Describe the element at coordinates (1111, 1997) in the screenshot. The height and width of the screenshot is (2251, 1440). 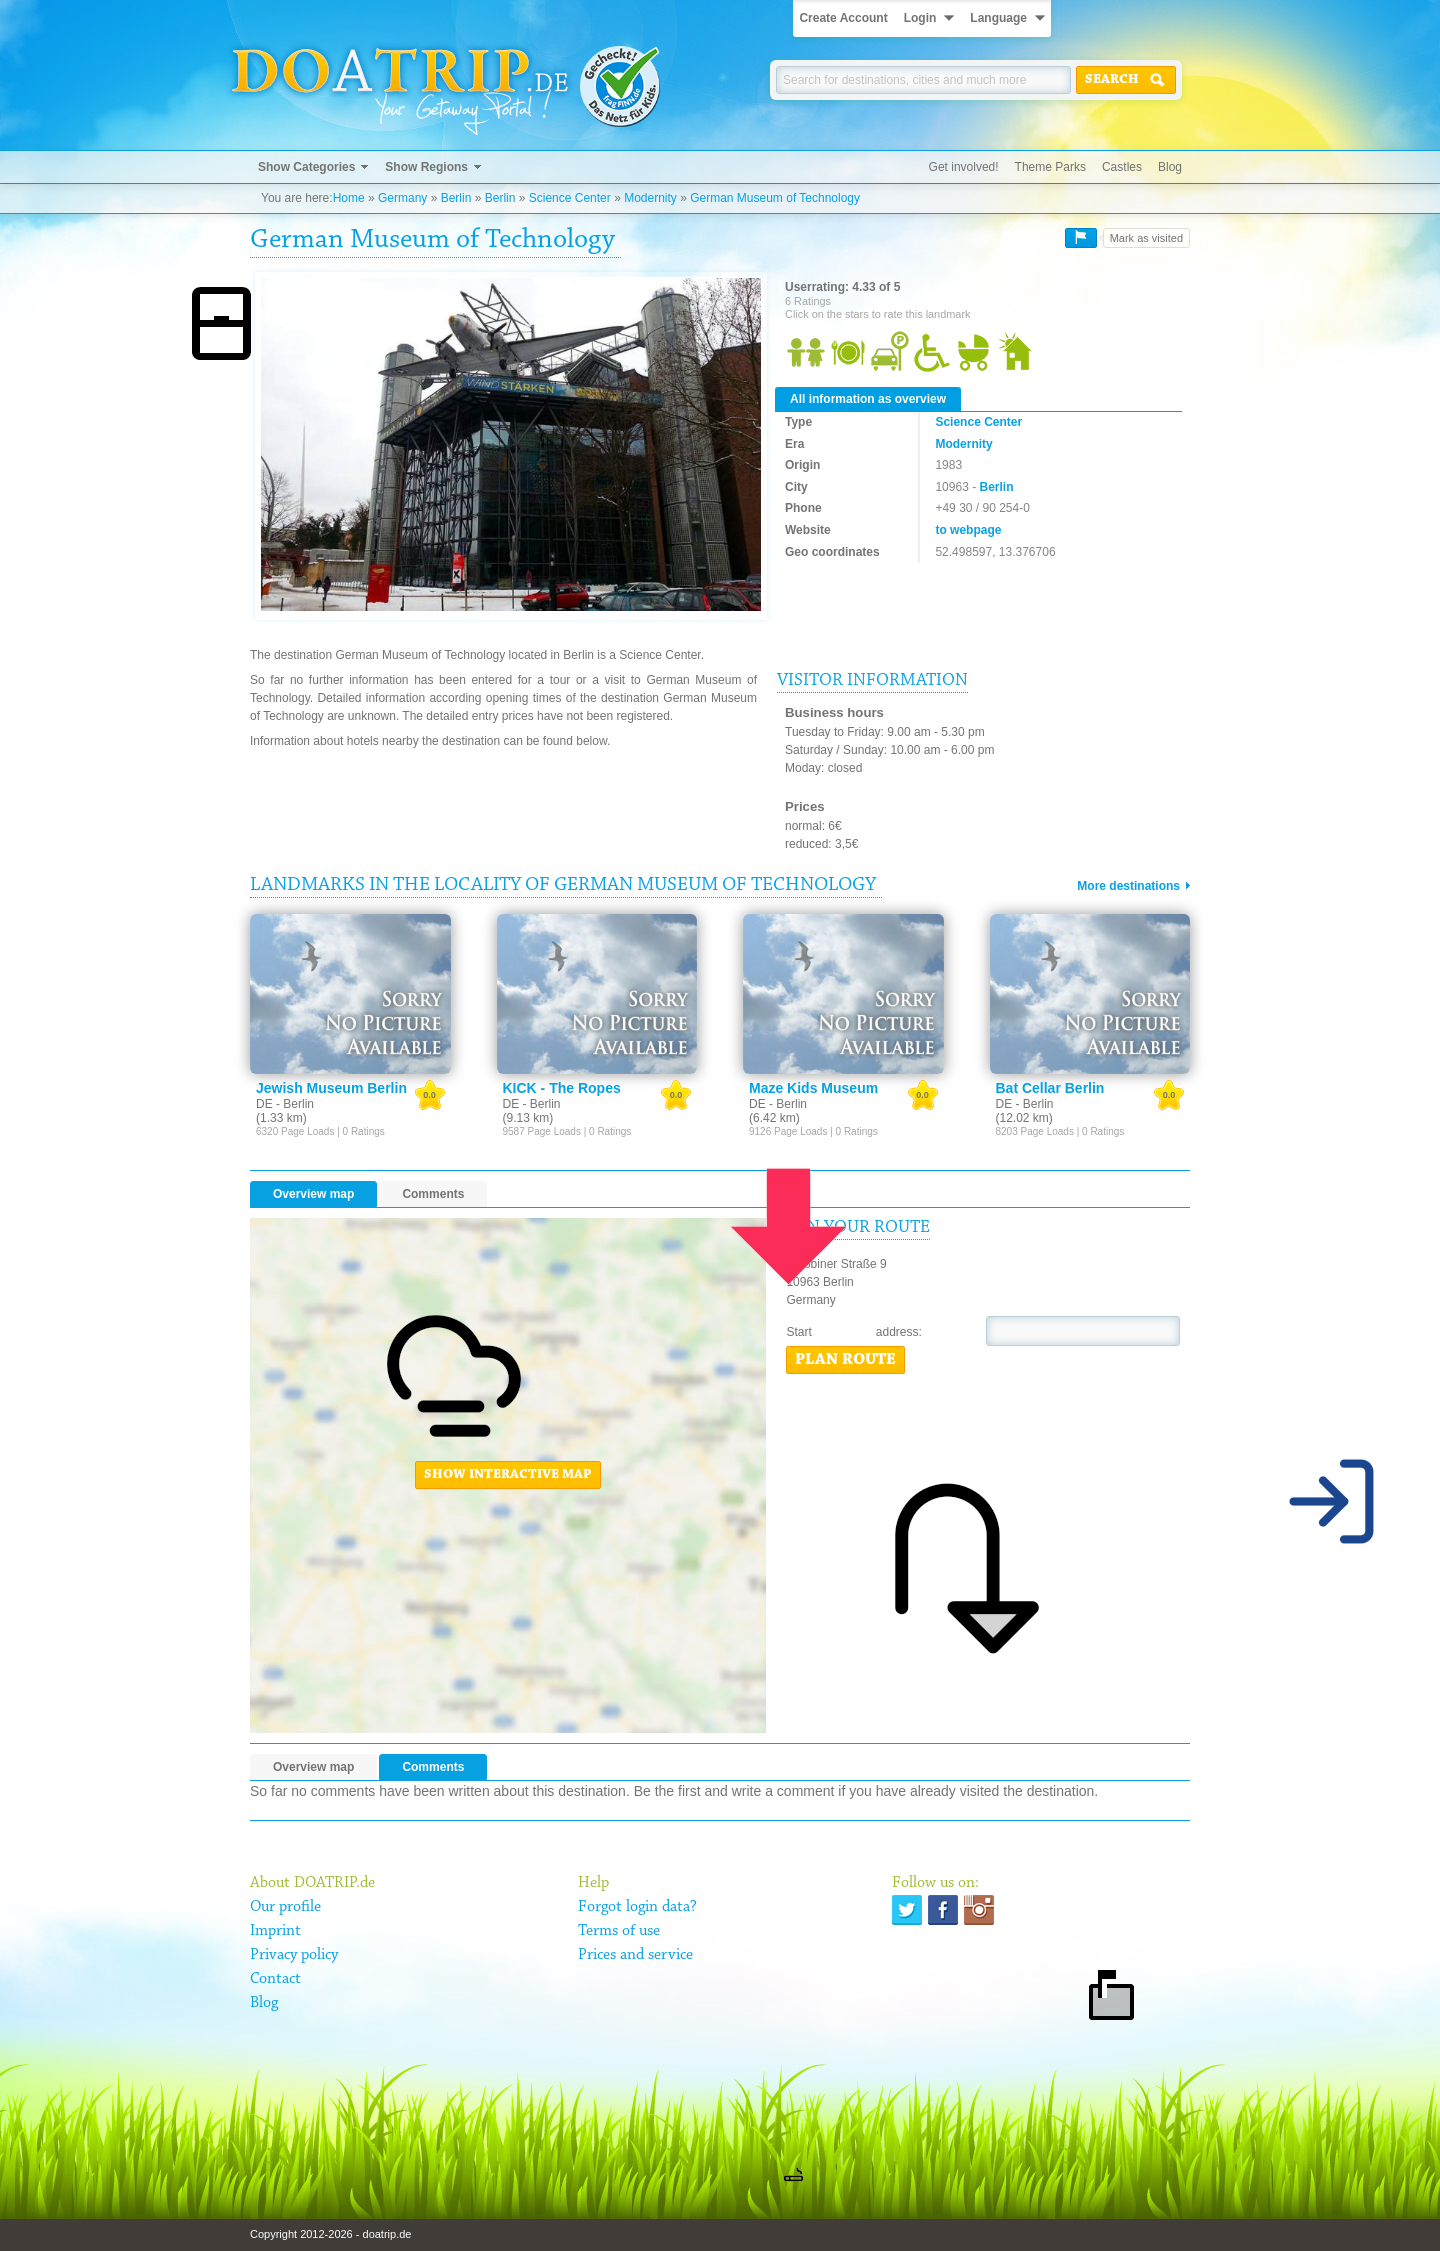
I see `indicates new mail in your mailbox` at that location.